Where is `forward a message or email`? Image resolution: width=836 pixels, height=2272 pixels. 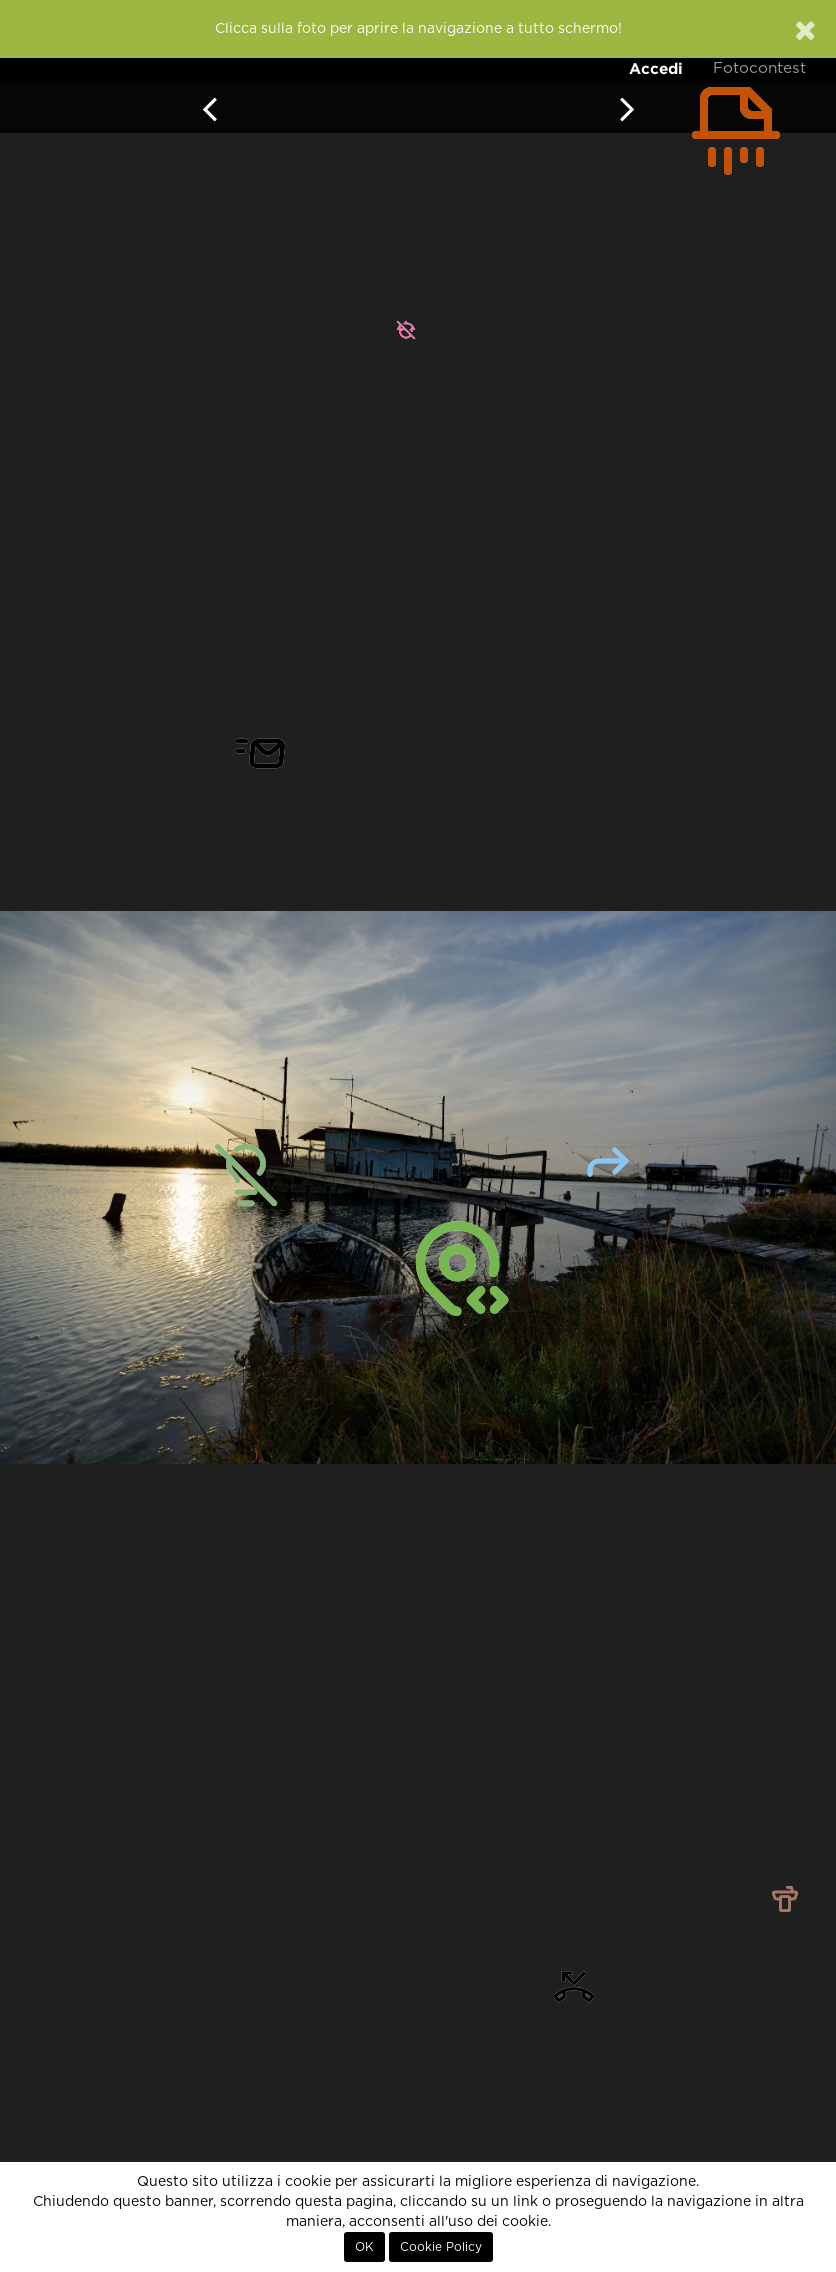 forward a message or email is located at coordinates (608, 1161).